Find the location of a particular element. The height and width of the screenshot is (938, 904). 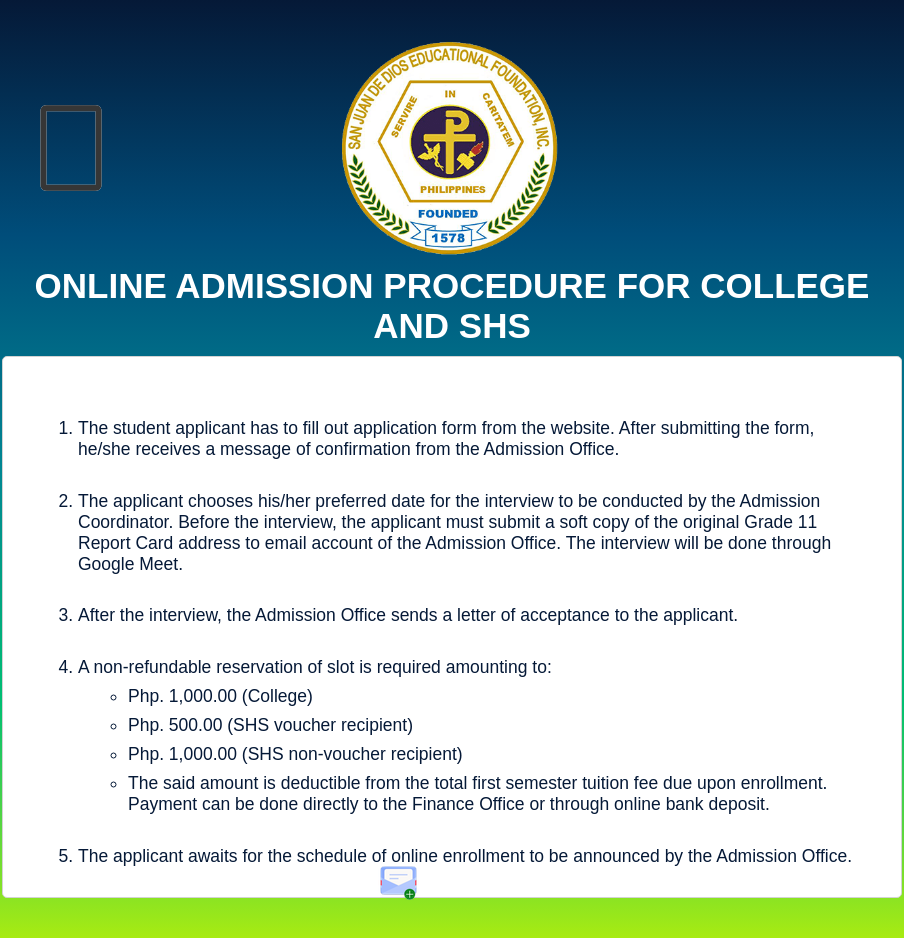

indicates a tablet or touch-screen device is located at coordinates (71, 148).